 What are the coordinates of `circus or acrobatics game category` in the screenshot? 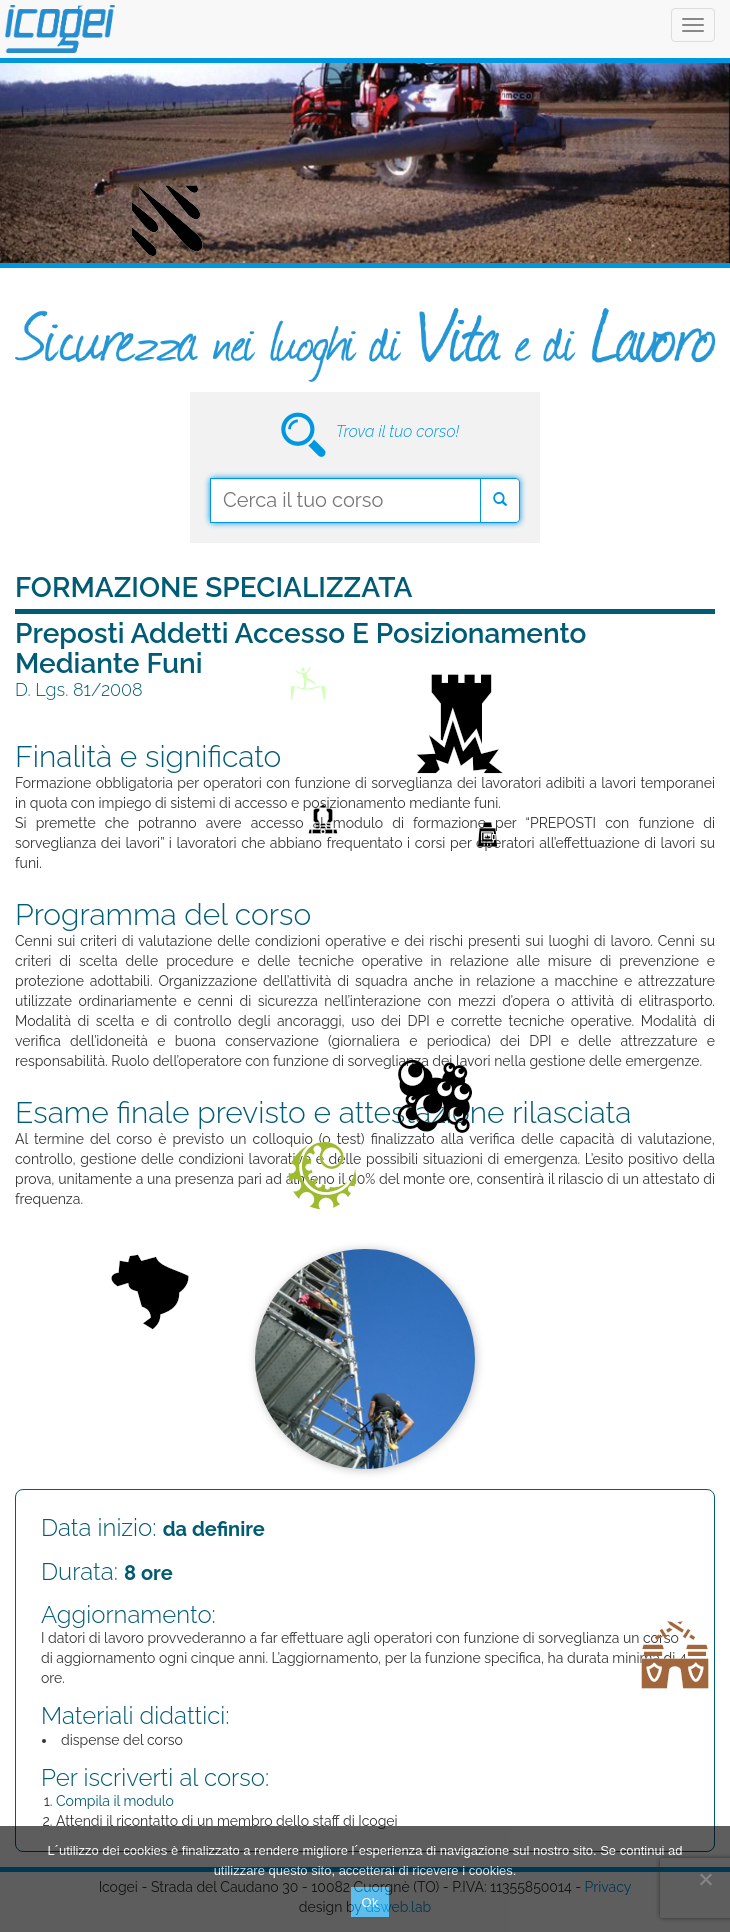 It's located at (308, 683).